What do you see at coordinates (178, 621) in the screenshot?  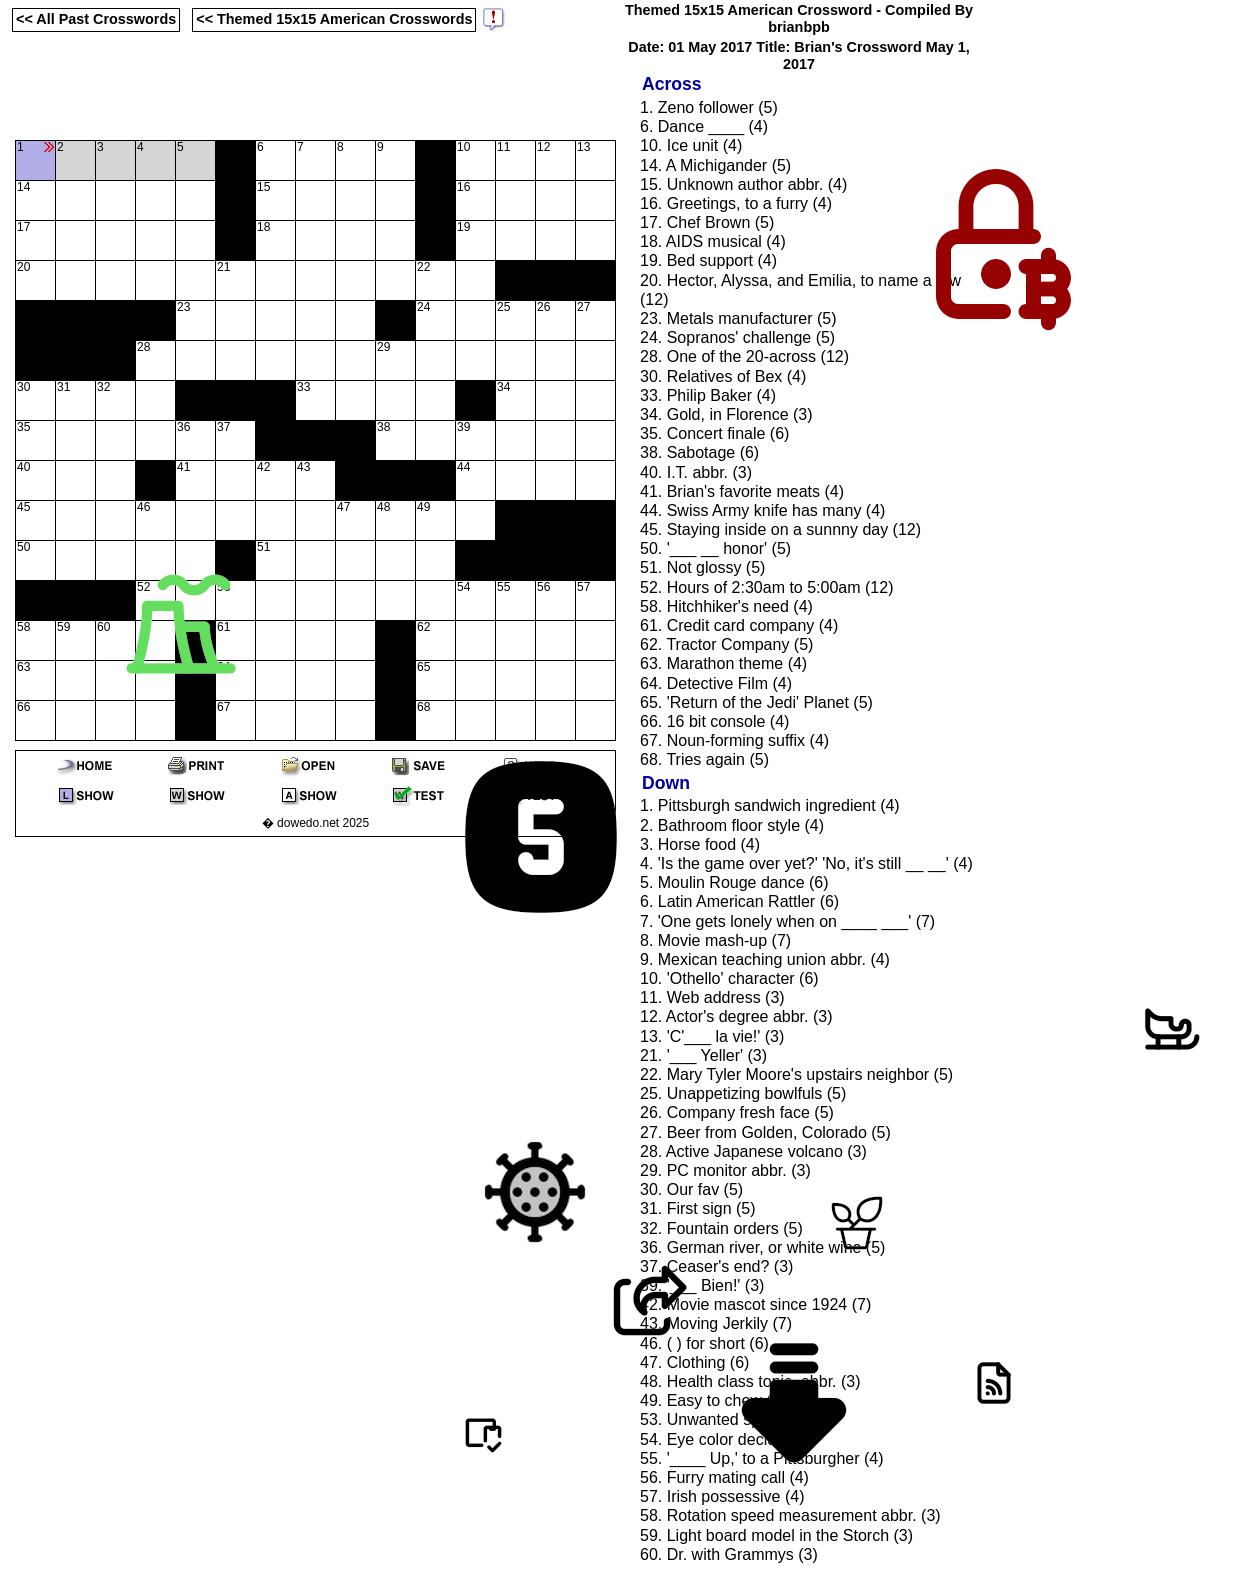 I see `view factory or manufacturing facilities` at bounding box center [178, 621].